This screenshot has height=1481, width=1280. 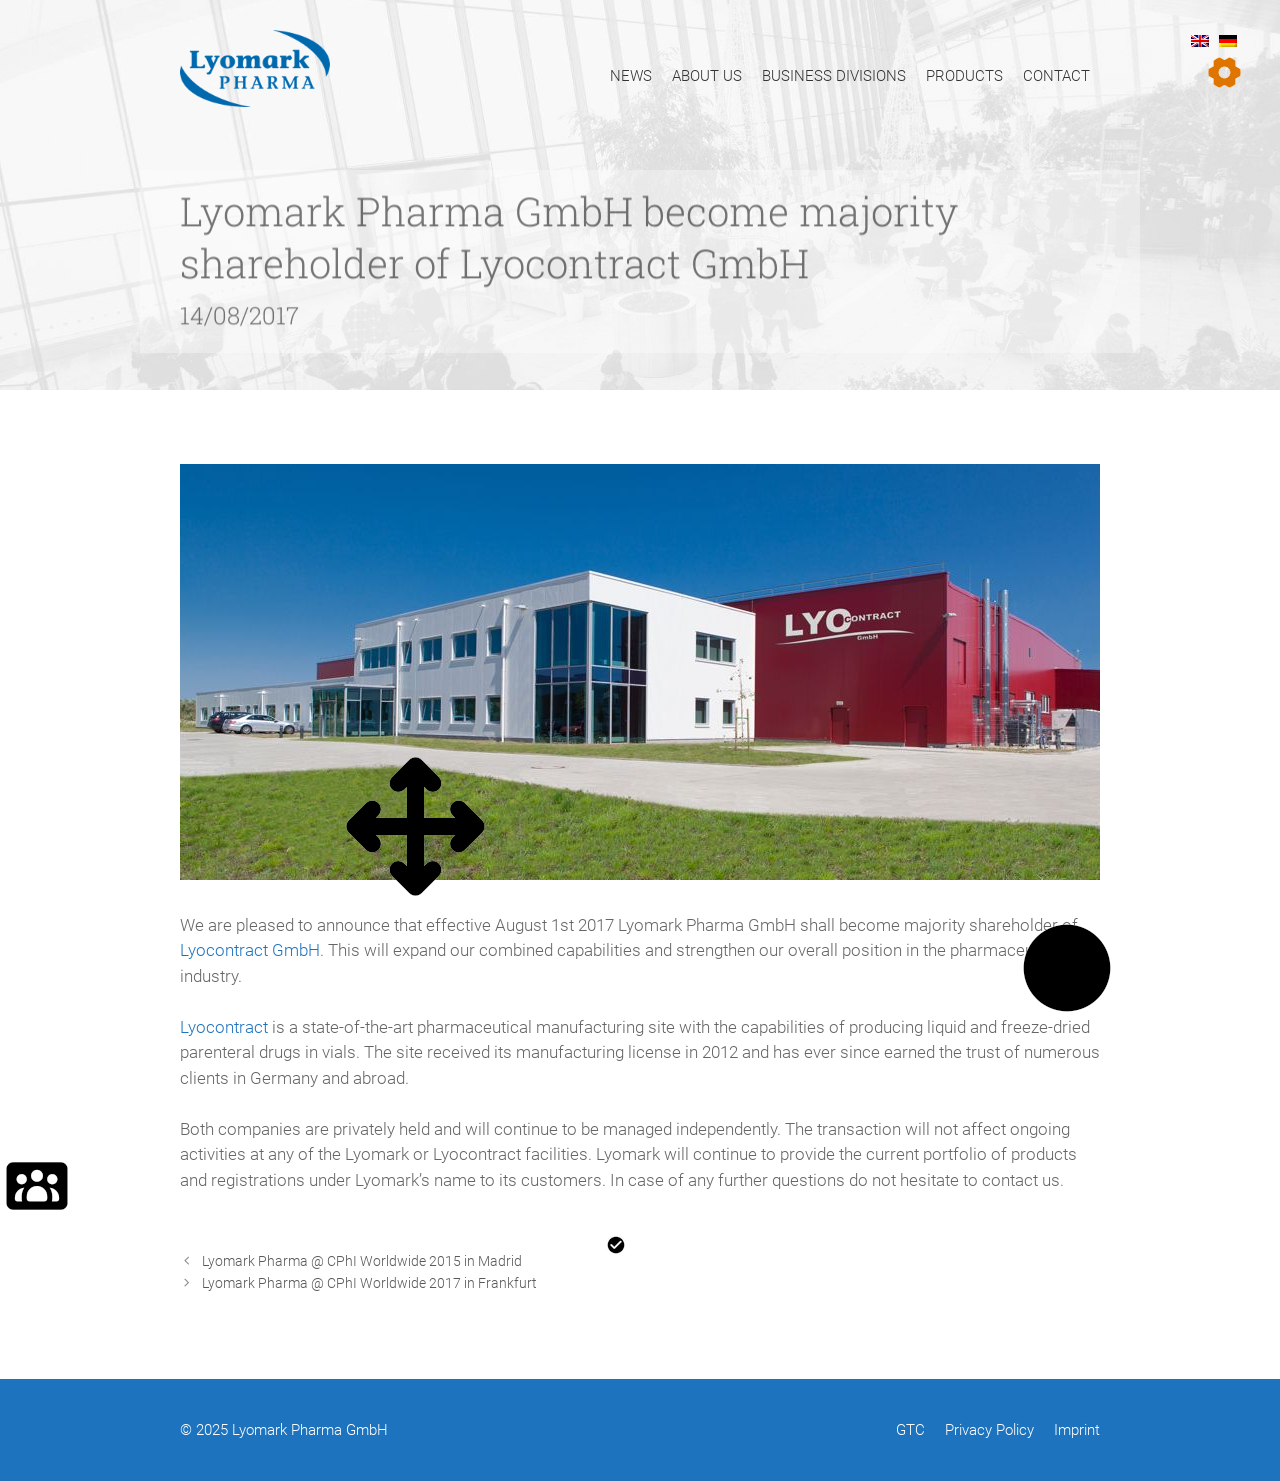 What do you see at coordinates (37, 1186) in the screenshot?
I see `view team or group members` at bounding box center [37, 1186].